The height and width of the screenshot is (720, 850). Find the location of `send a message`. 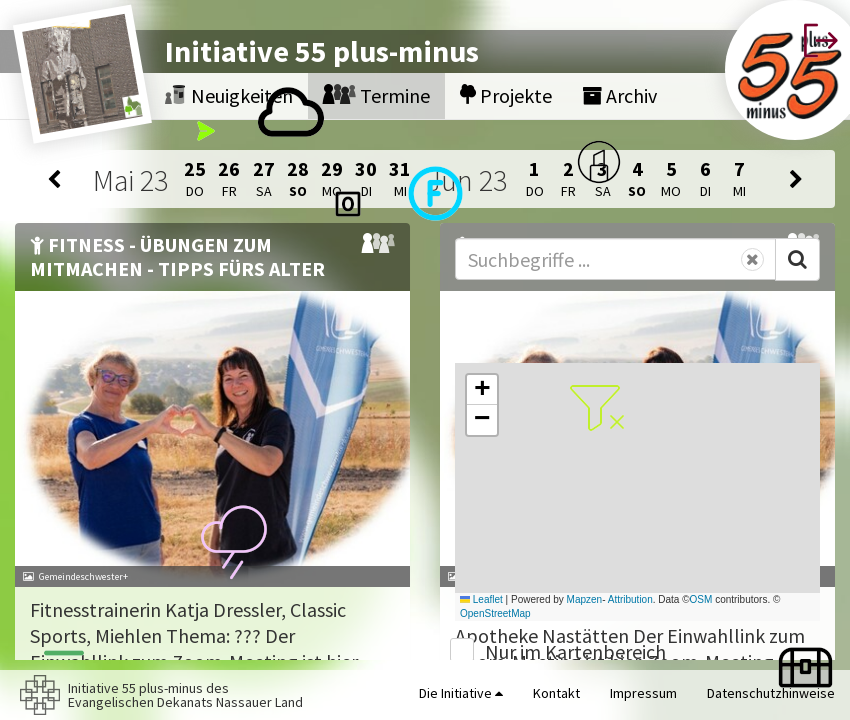

send a message is located at coordinates (205, 131).